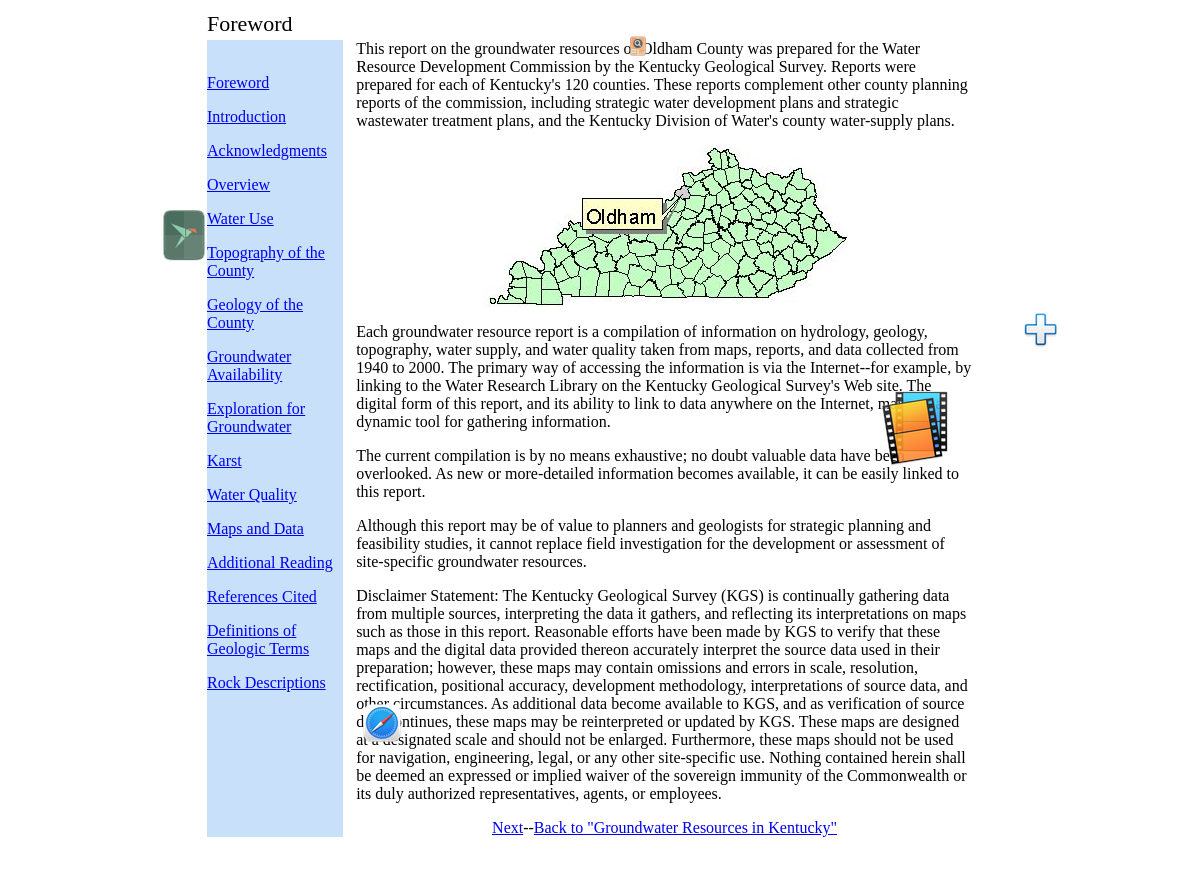 This screenshot has height=887, width=1180. What do you see at coordinates (382, 723) in the screenshot?
I see `open Safari web browser` at bounding box center [382, 723].